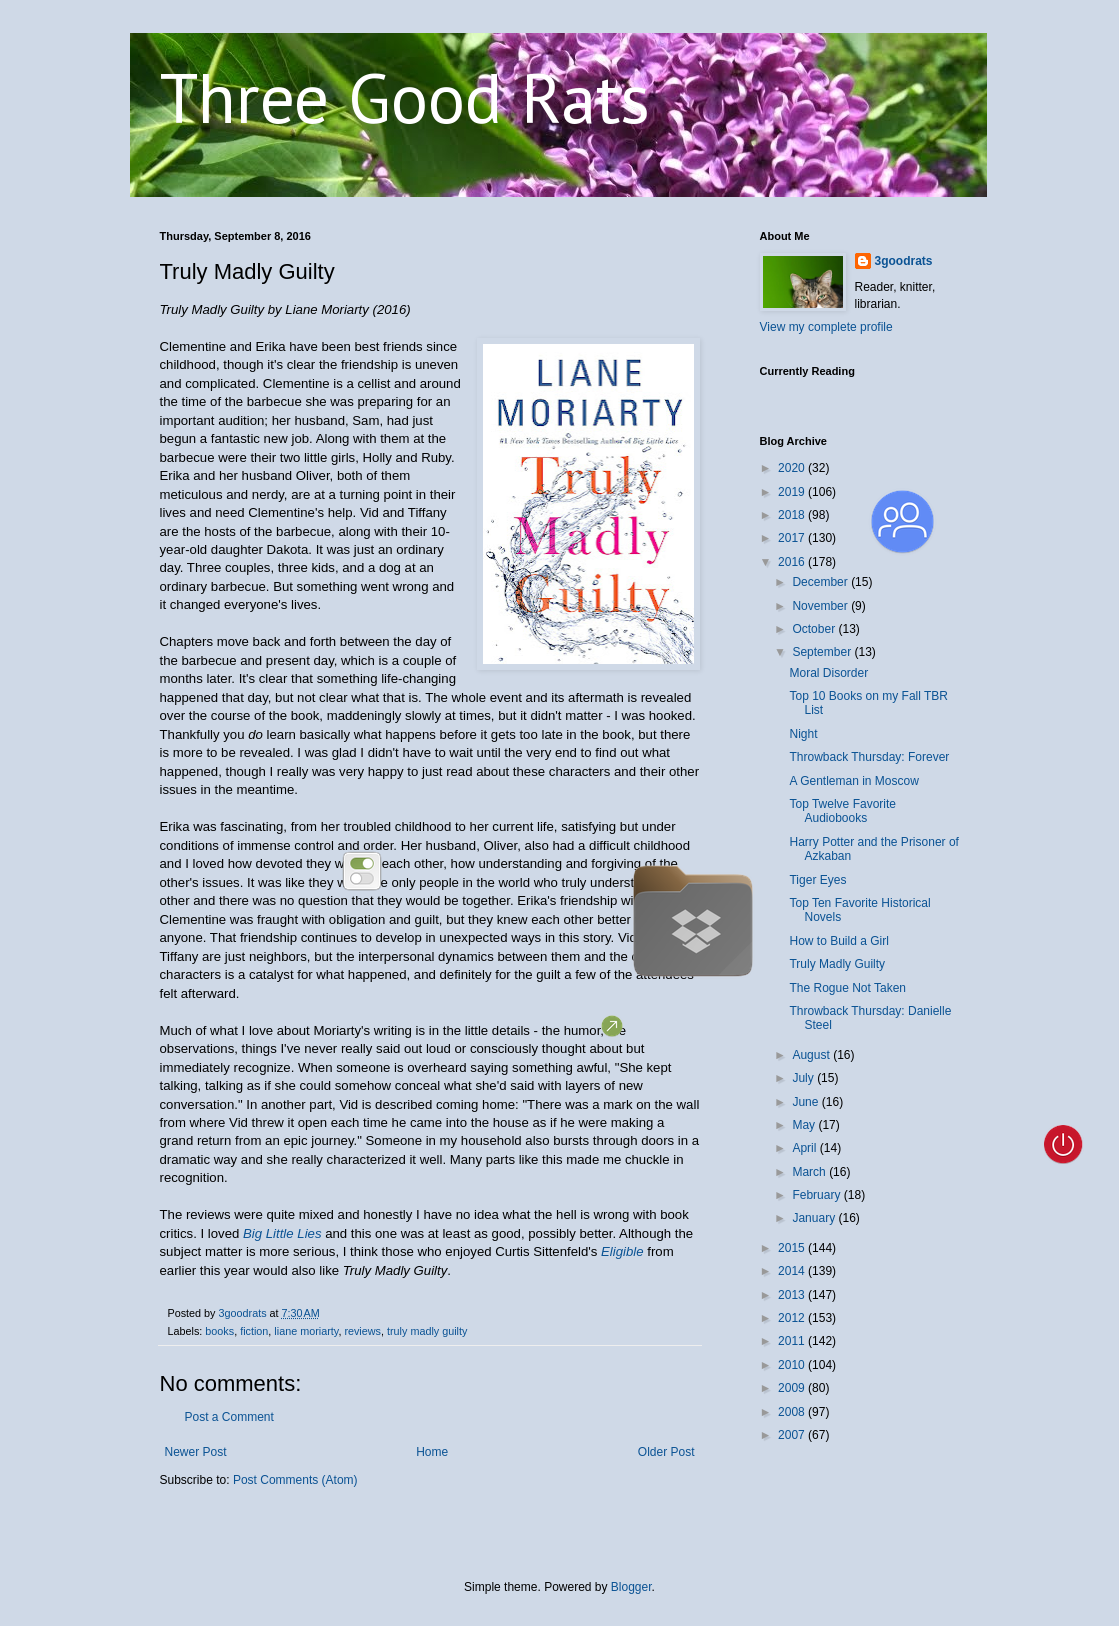 This screenshot has height=1626, width=1119. Describe the element at coordinates (612, 1026) in the screenshot. I see `indicates a symbolic link or shortcut to another file` at that location.